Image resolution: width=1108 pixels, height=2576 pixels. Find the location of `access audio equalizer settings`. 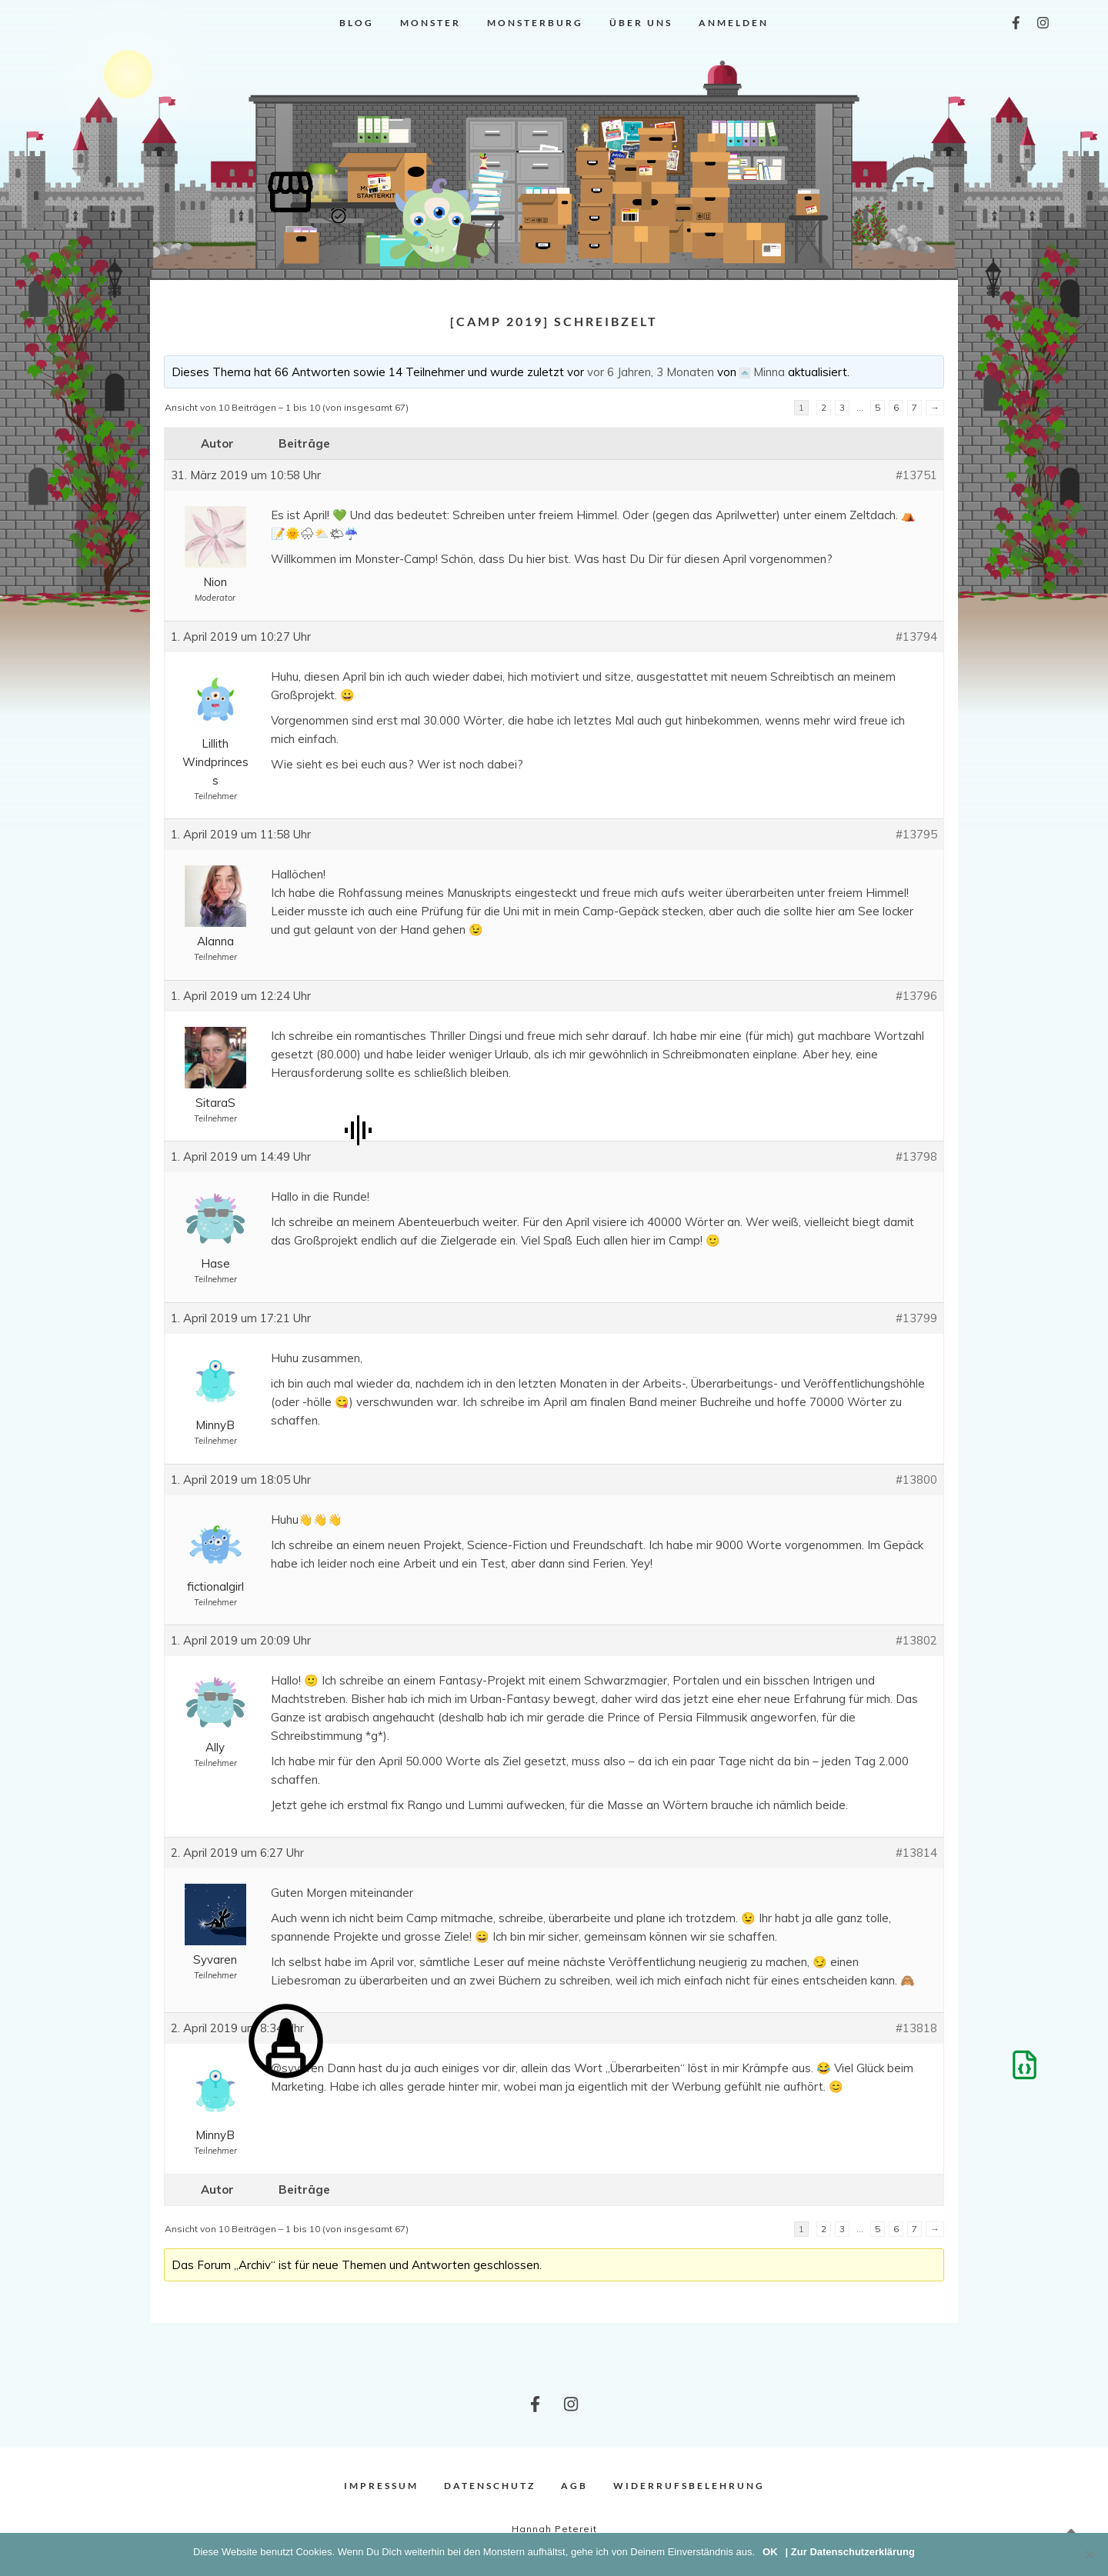

access audio equalizer settings is located at coordinates (358, 1130).